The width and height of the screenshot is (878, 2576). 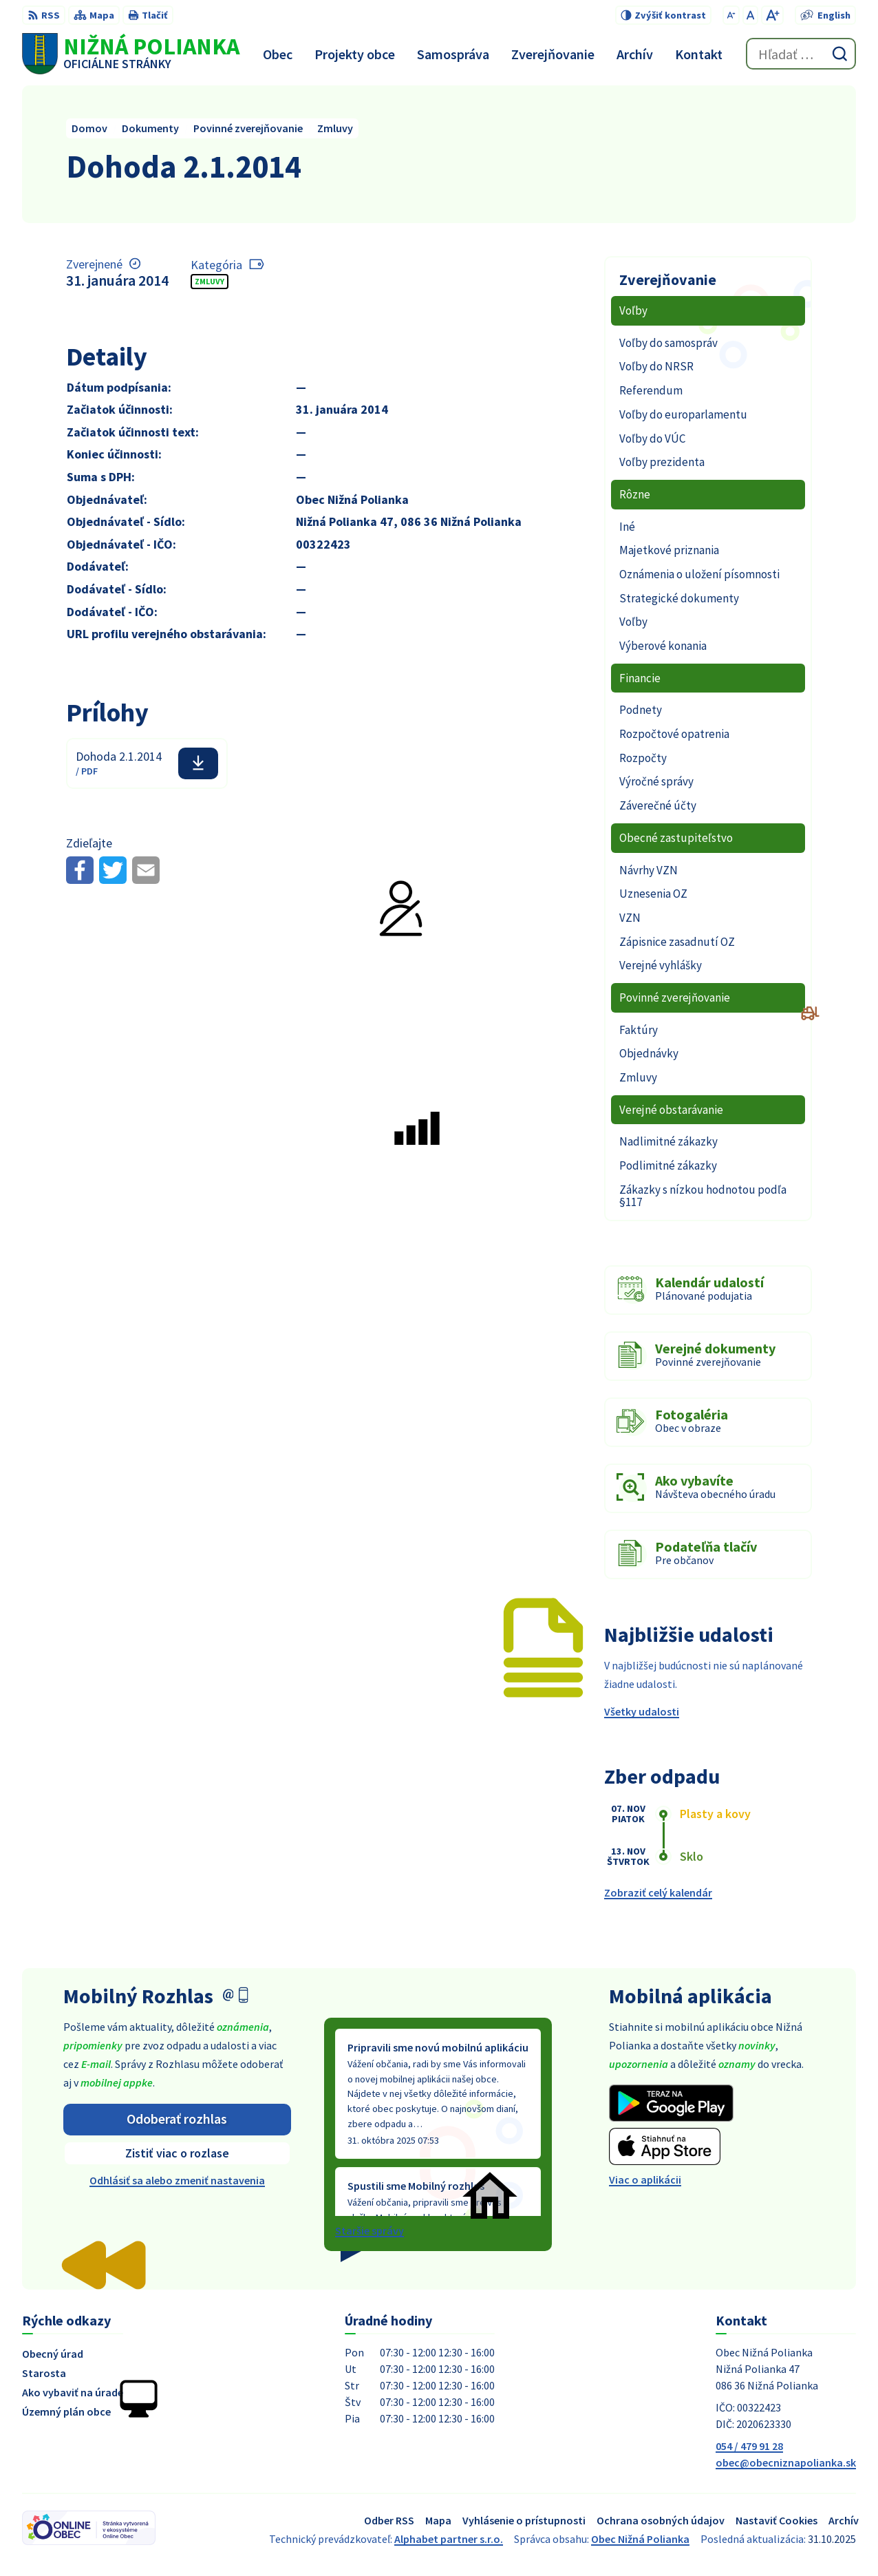 What do you see at coordinates (417, 1128) in the screenshot?
I see `indicates cellular network signal strength` at bounding box center [417, 1128].